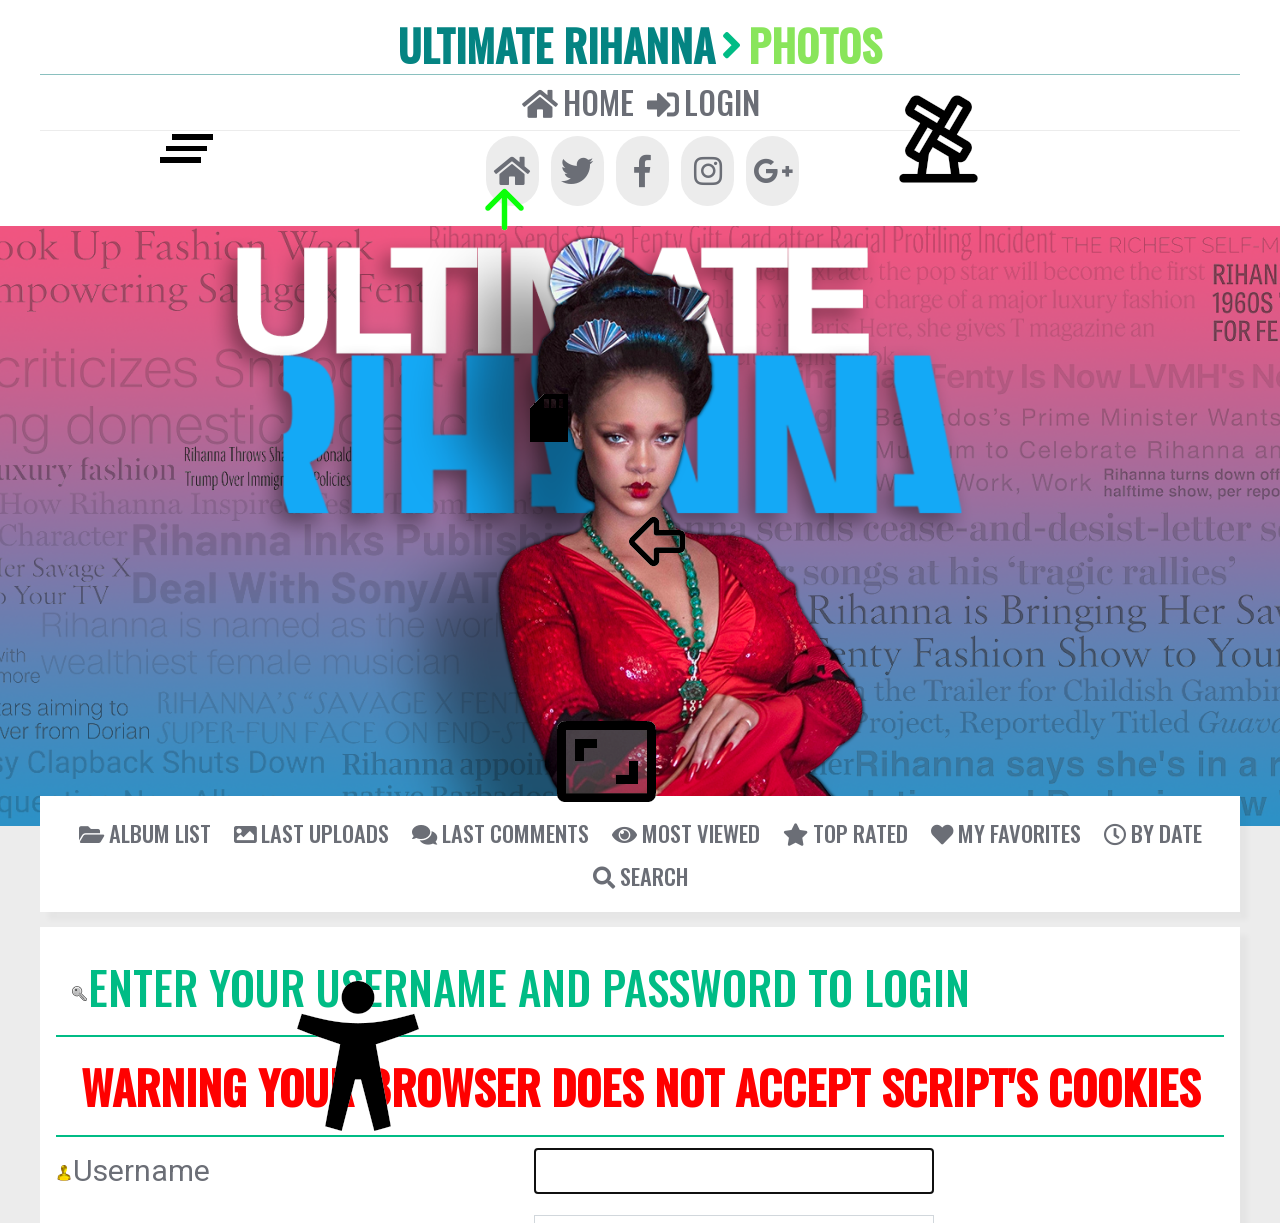 The image size is (1280, 1223). Describe the element at coordinates (186, 148) in the screenshot. I see `clear all notifications or messages` at that location.